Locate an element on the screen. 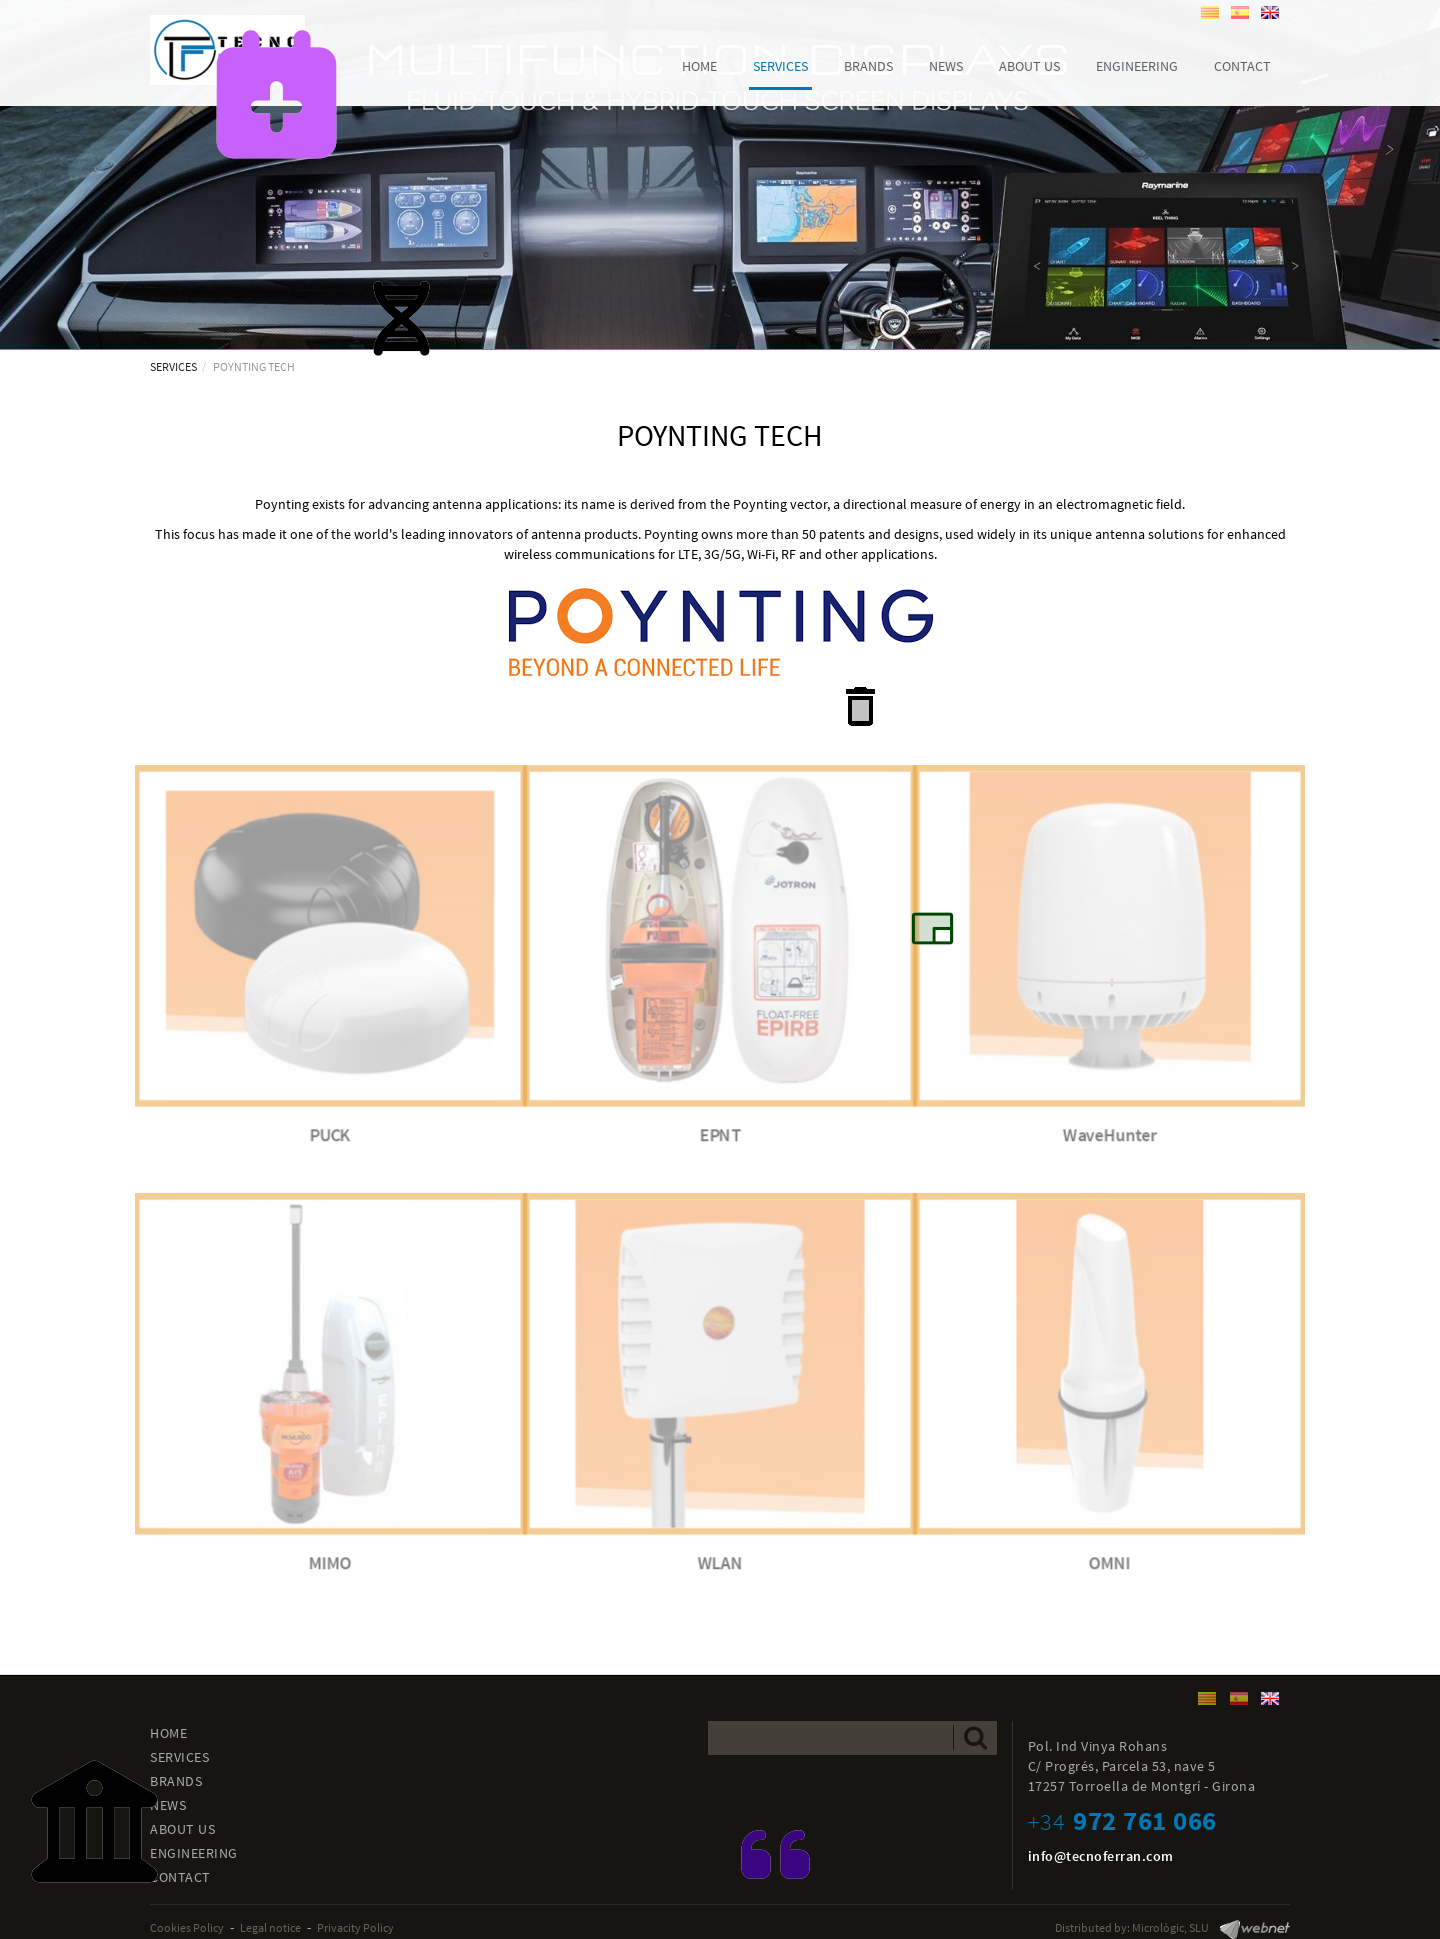 Image resolution: width=1440 pixels, height=1939 pixels. add a new event to your calendar is located at coordinates (276, 98).